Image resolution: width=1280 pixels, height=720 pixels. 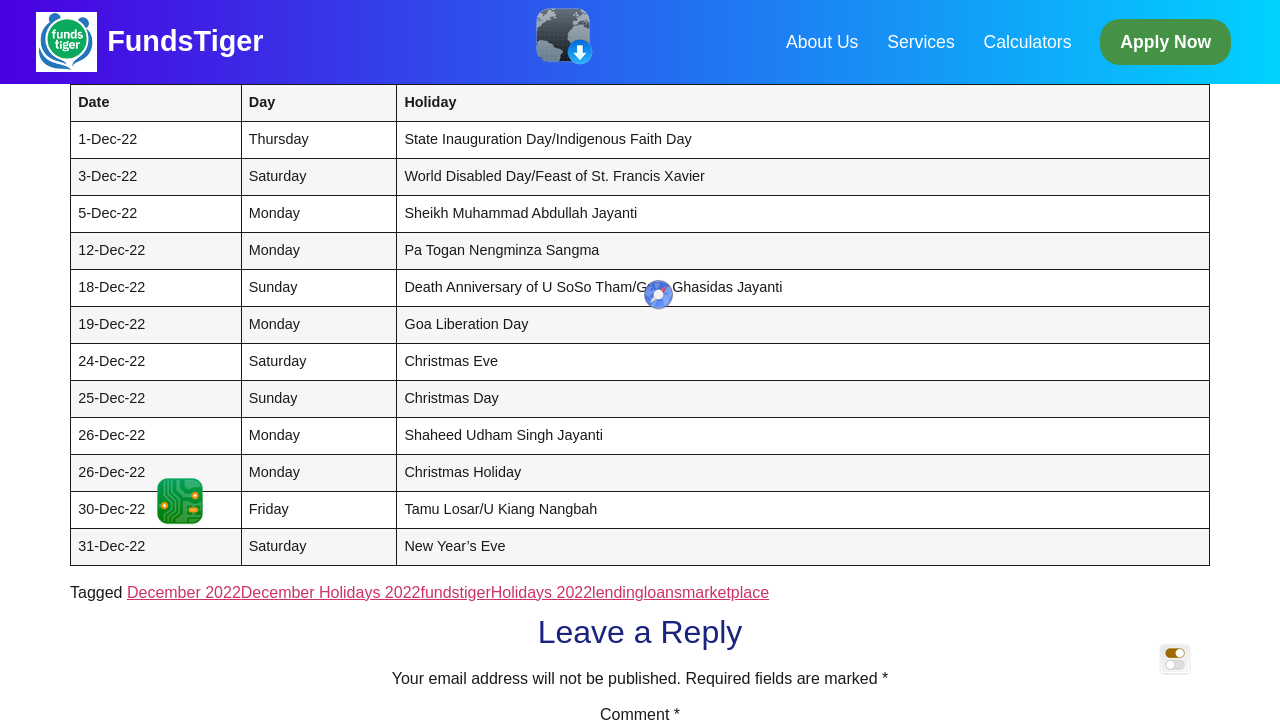 What do you see at coordinates (563, 35) in the screenshot?
I see `open xdman download manager` at bounding box center [563, 35].